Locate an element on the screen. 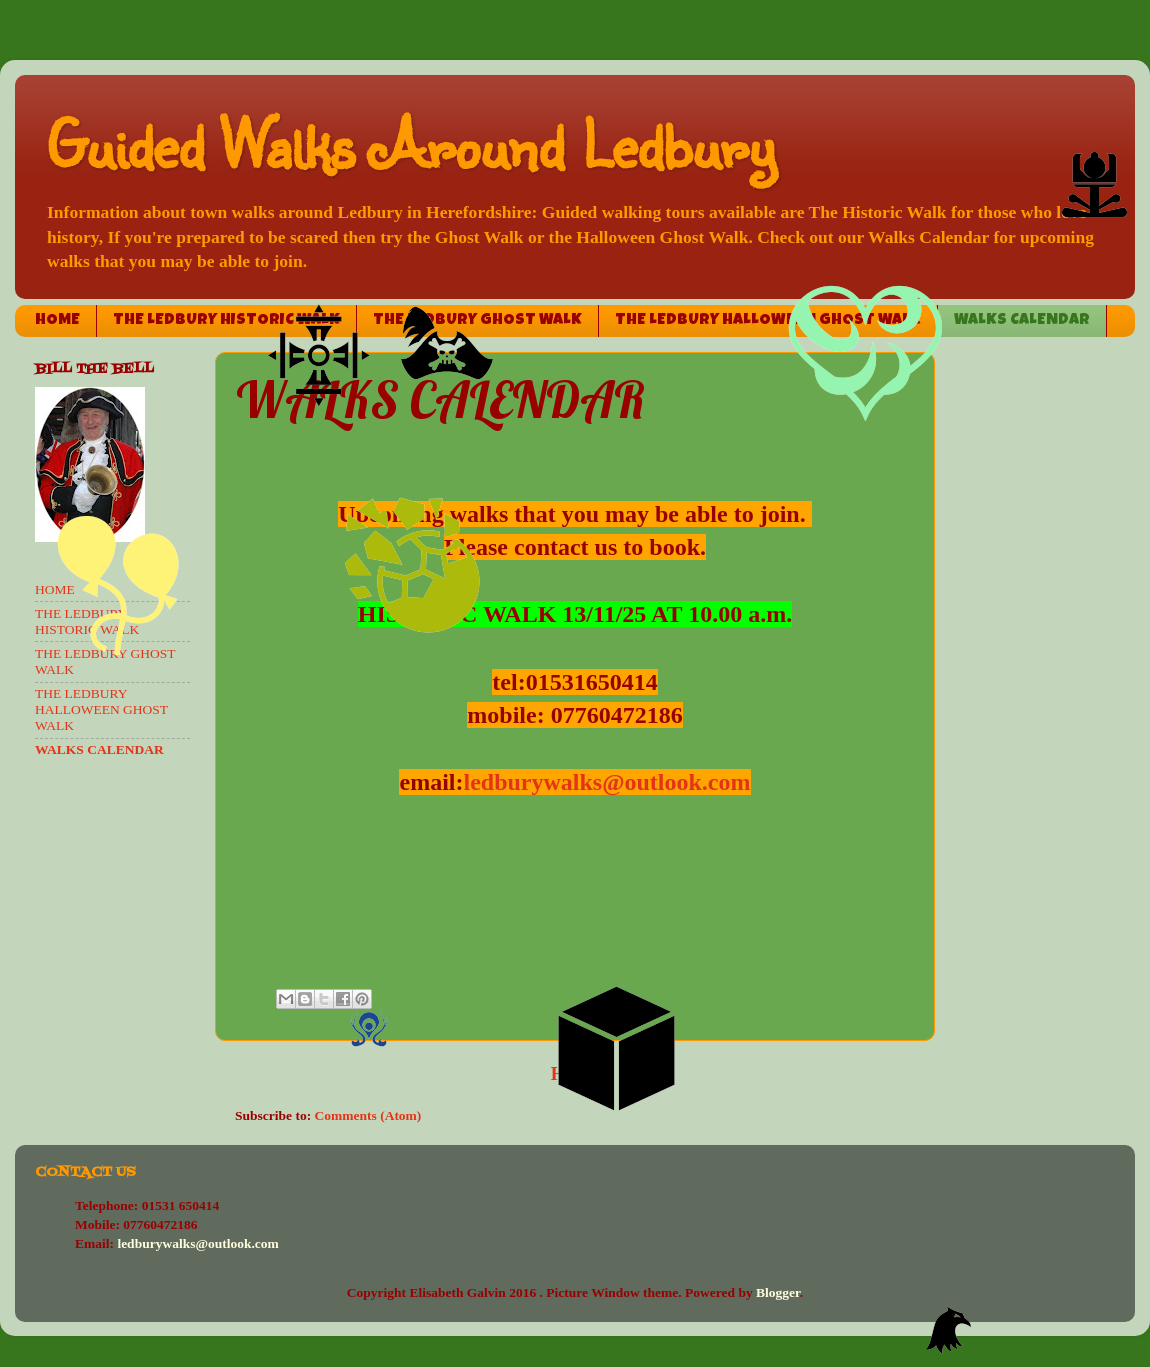 Image resolution: width=1150 pixels, height=1367 pixels. access meditation or mindfulness features is located at coordinates (1094, 184).